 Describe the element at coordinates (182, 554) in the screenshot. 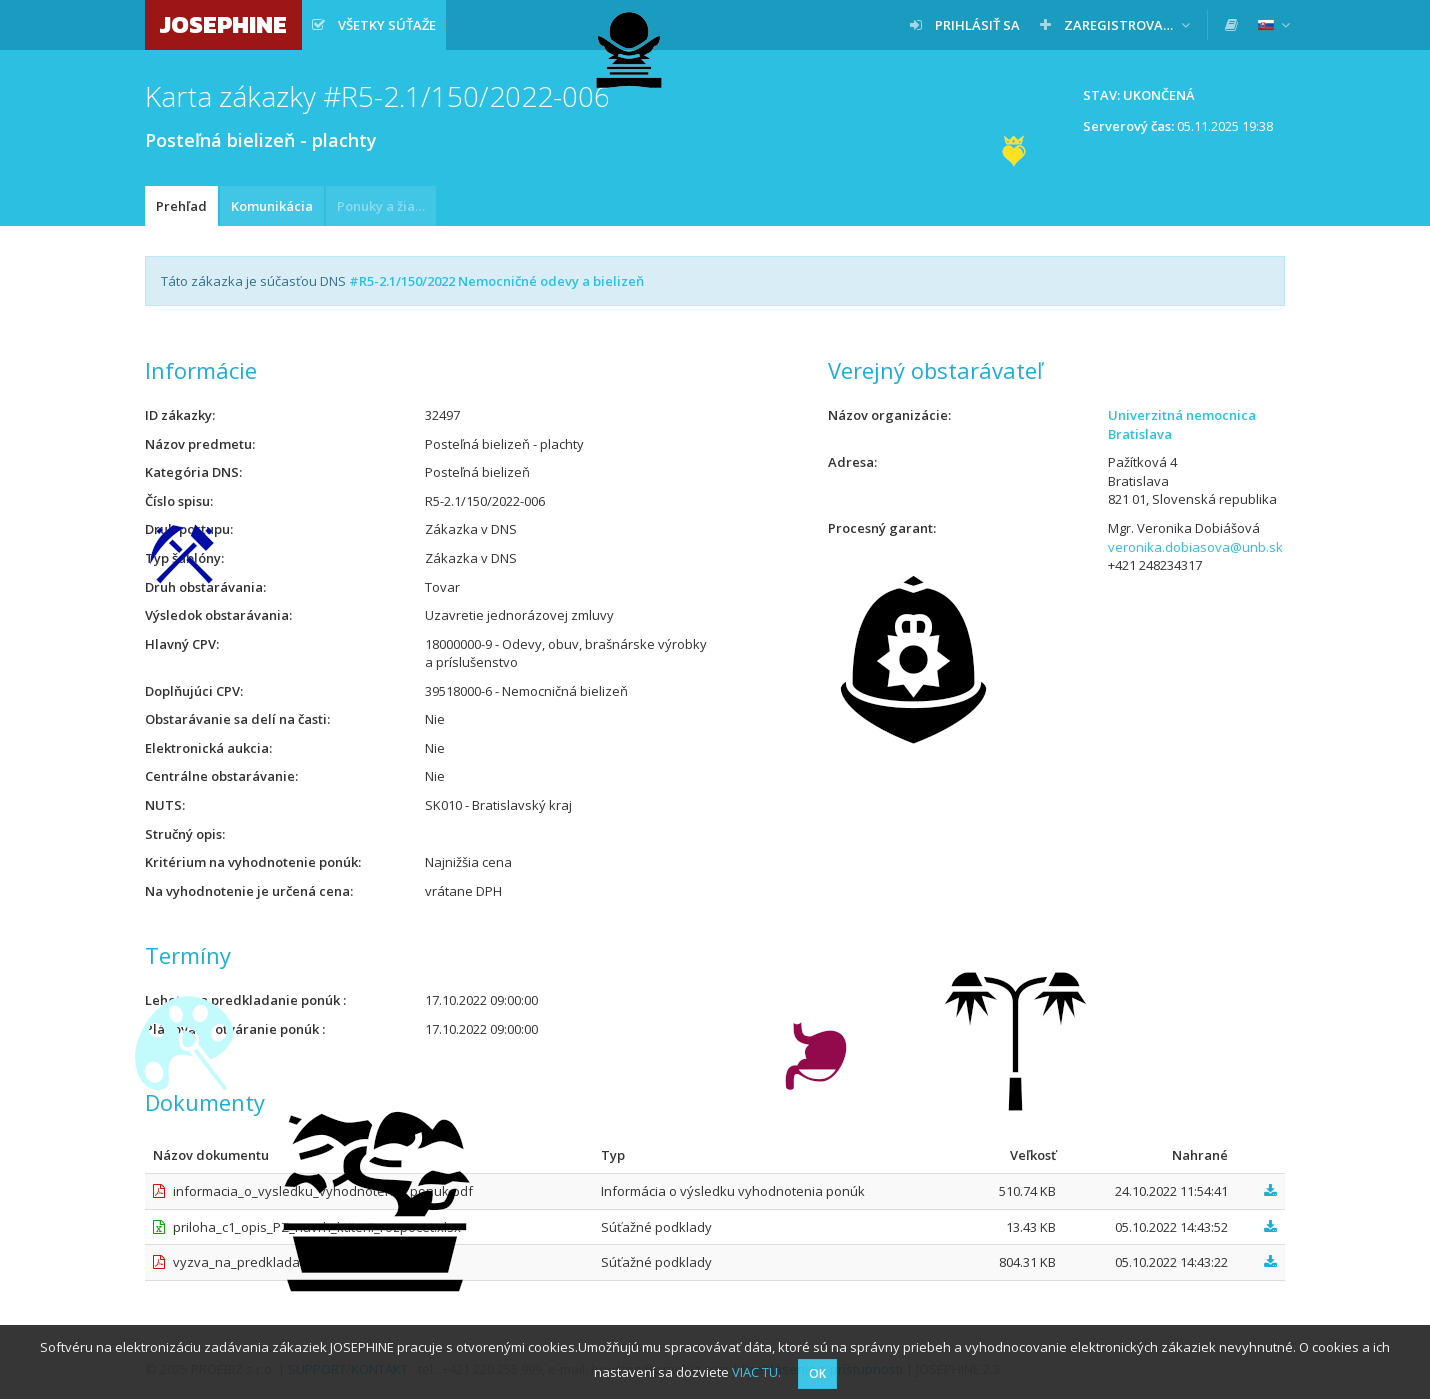

I see `access stone crafting menu` at that location.